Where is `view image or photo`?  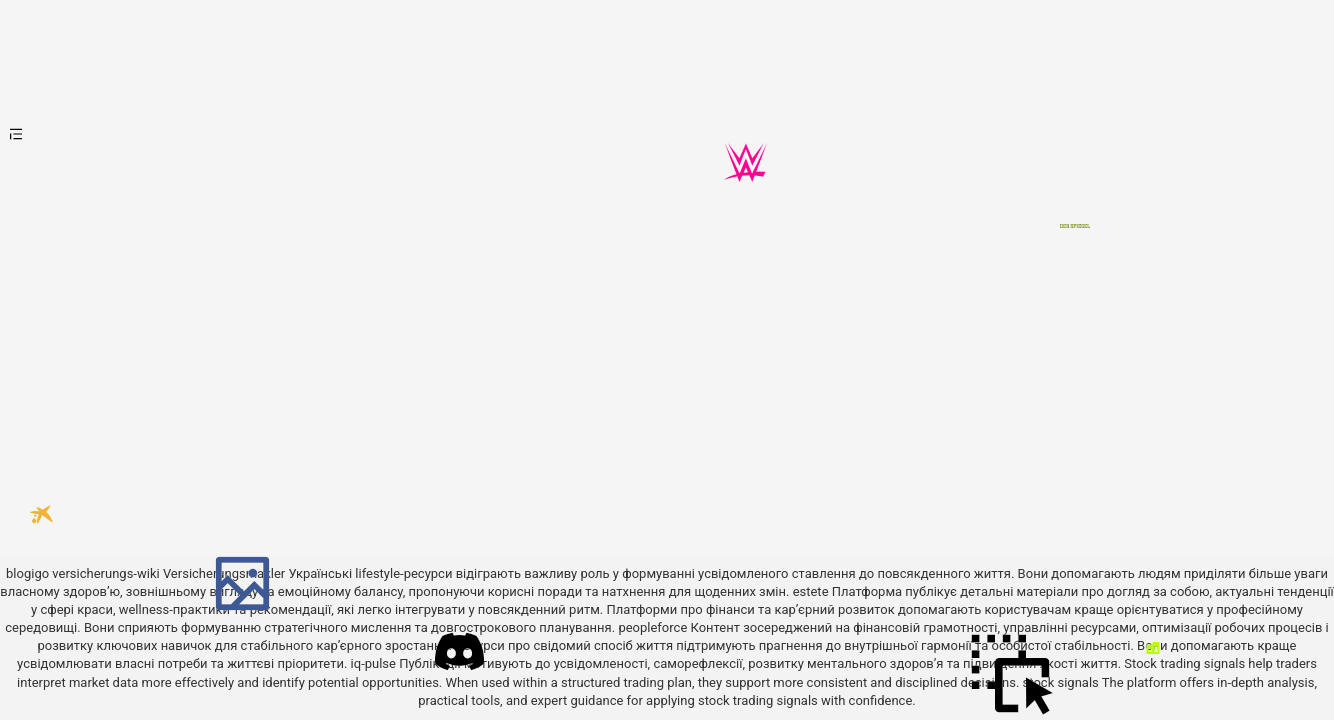 view image or photo is located at coordinates (242, 583).